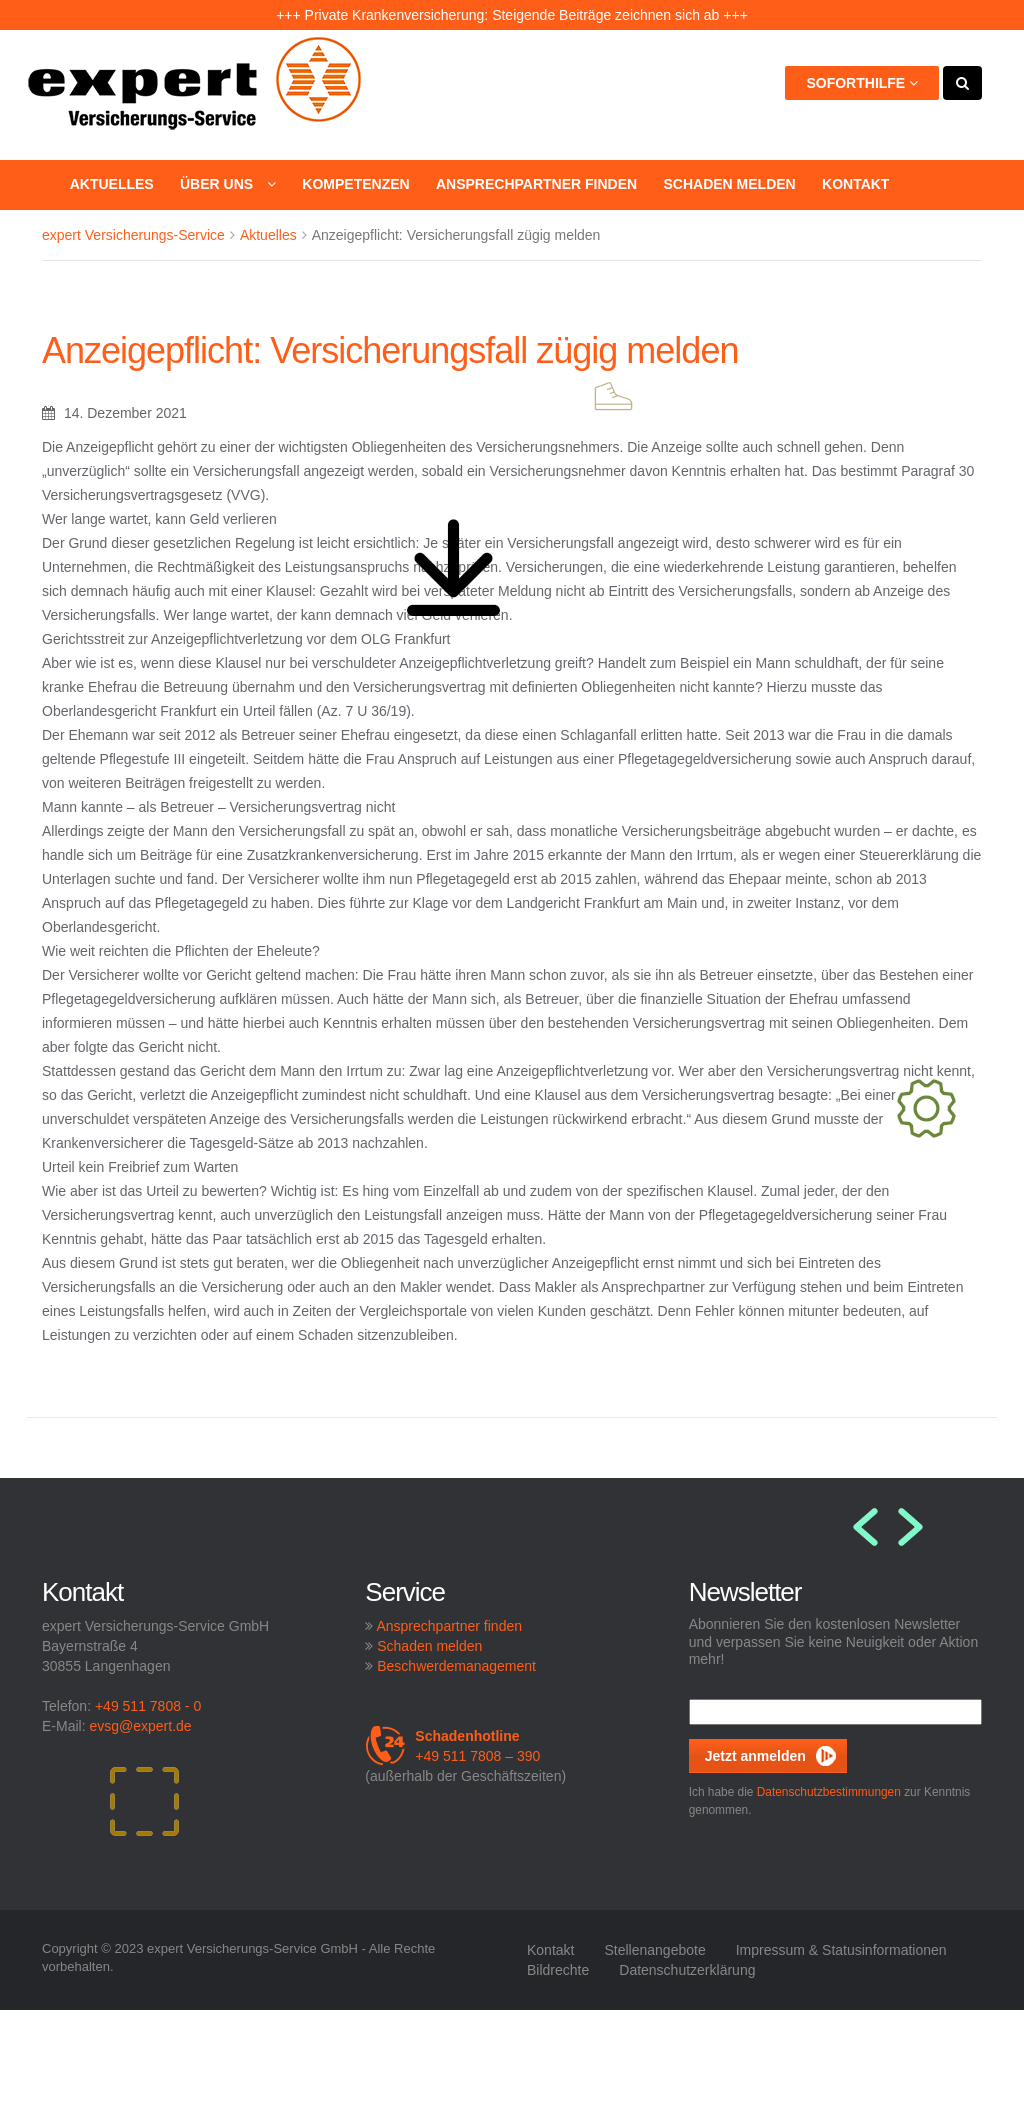 The width and height of the screenshot is (1024, 2110). What do you see at coordinates (611, 397) in the screenshot?
I see `browse footwear or shoe products` at bounding box center [611, 397].